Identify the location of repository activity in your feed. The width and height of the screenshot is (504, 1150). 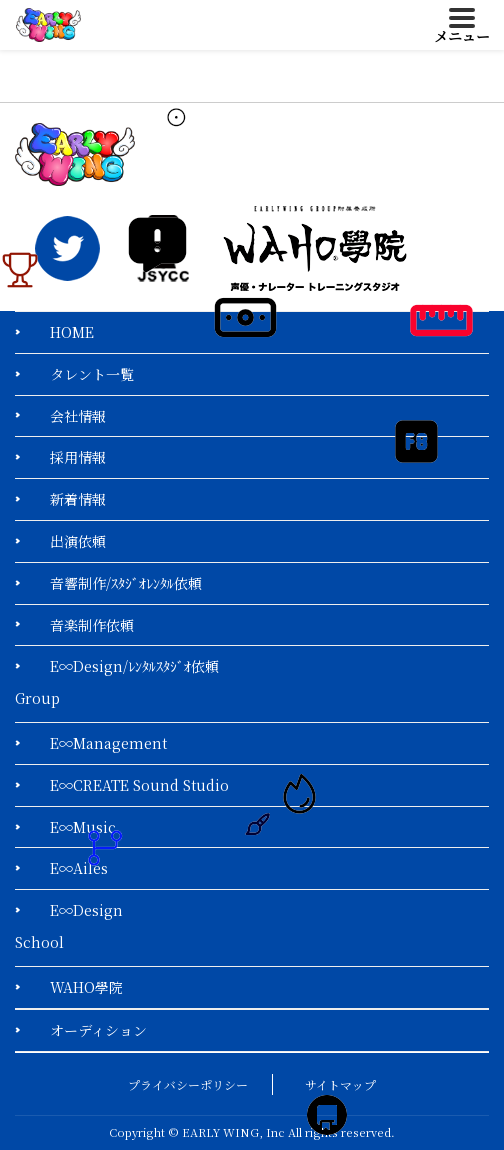
(327, 1115).